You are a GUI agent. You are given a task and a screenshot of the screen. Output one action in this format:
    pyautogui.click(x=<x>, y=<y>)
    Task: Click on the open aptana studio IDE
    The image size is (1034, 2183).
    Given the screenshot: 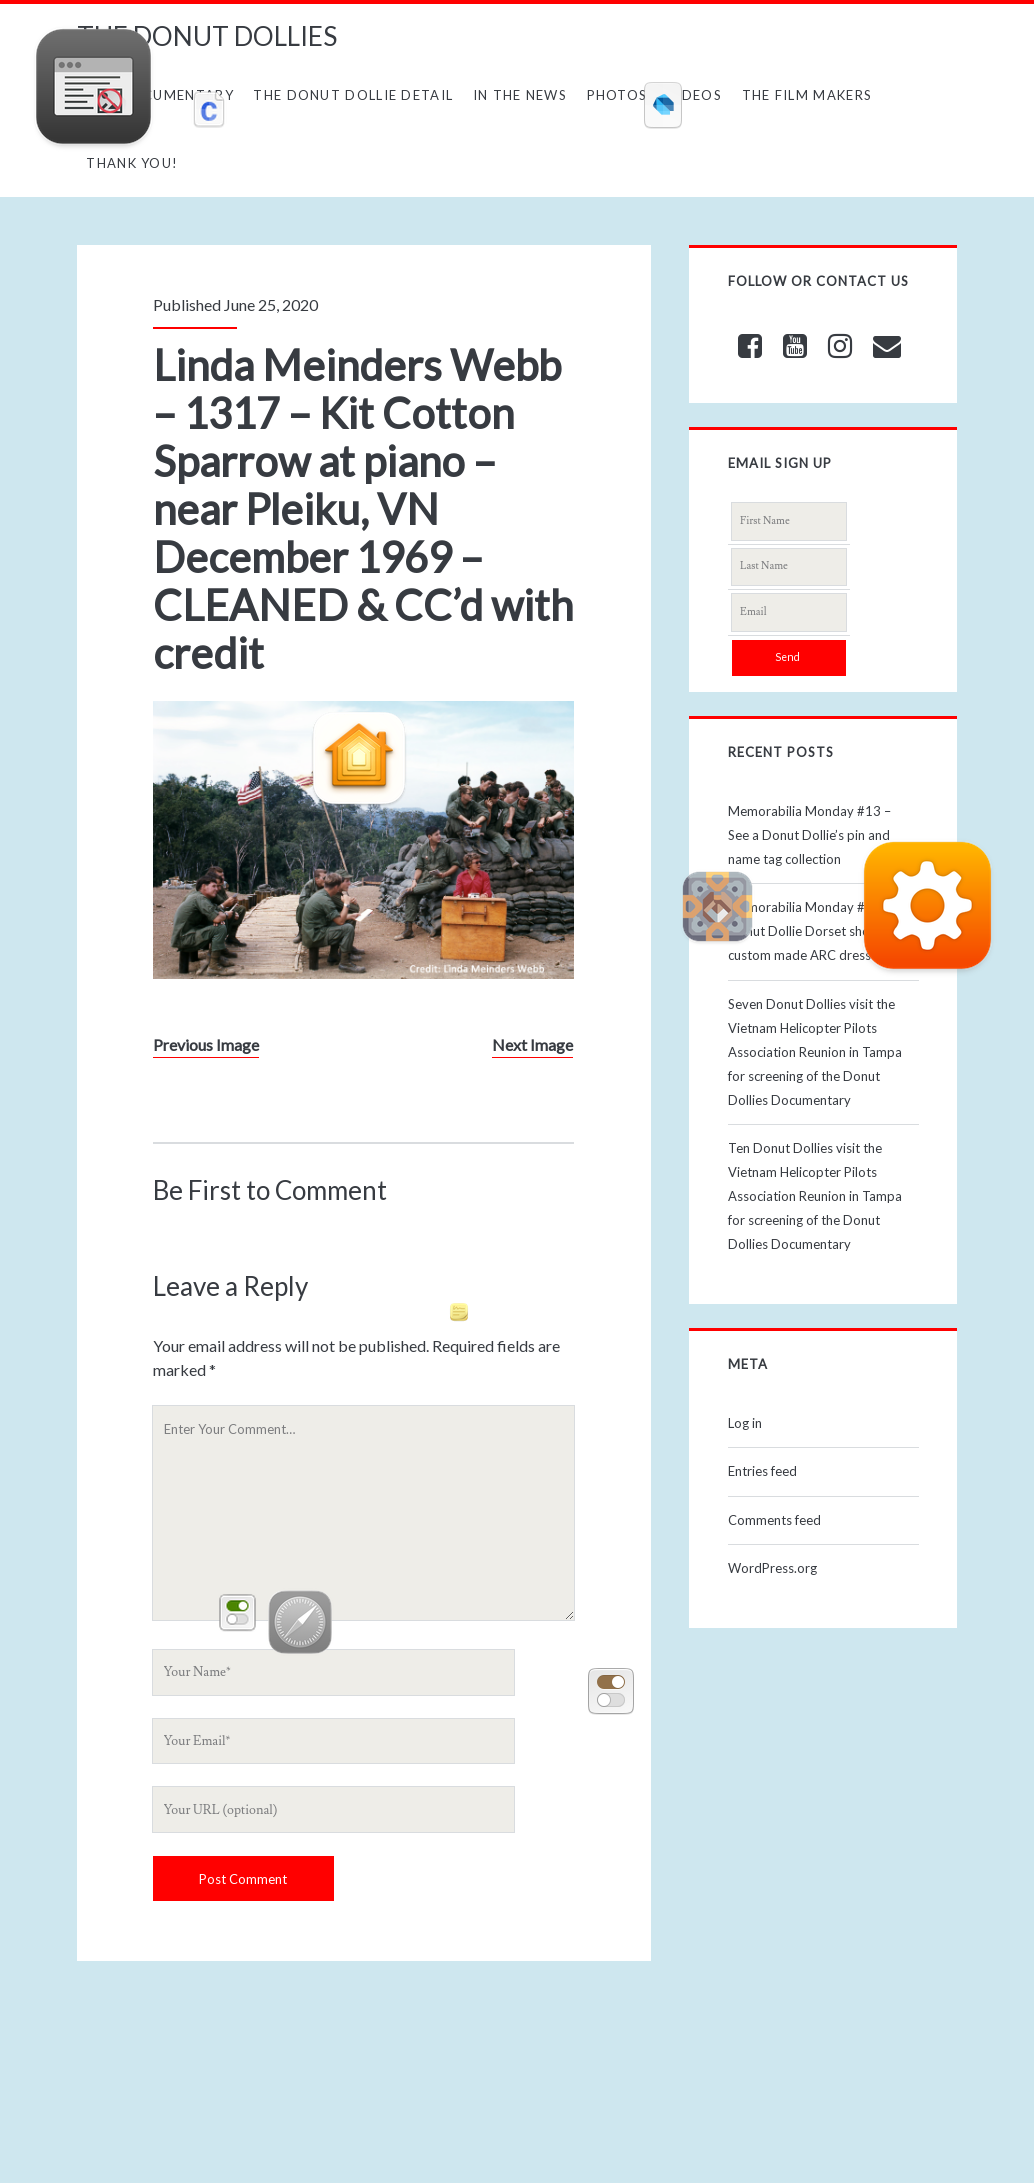 What is the action you would take?
    pyautogui.click(x=927, y=905)
    